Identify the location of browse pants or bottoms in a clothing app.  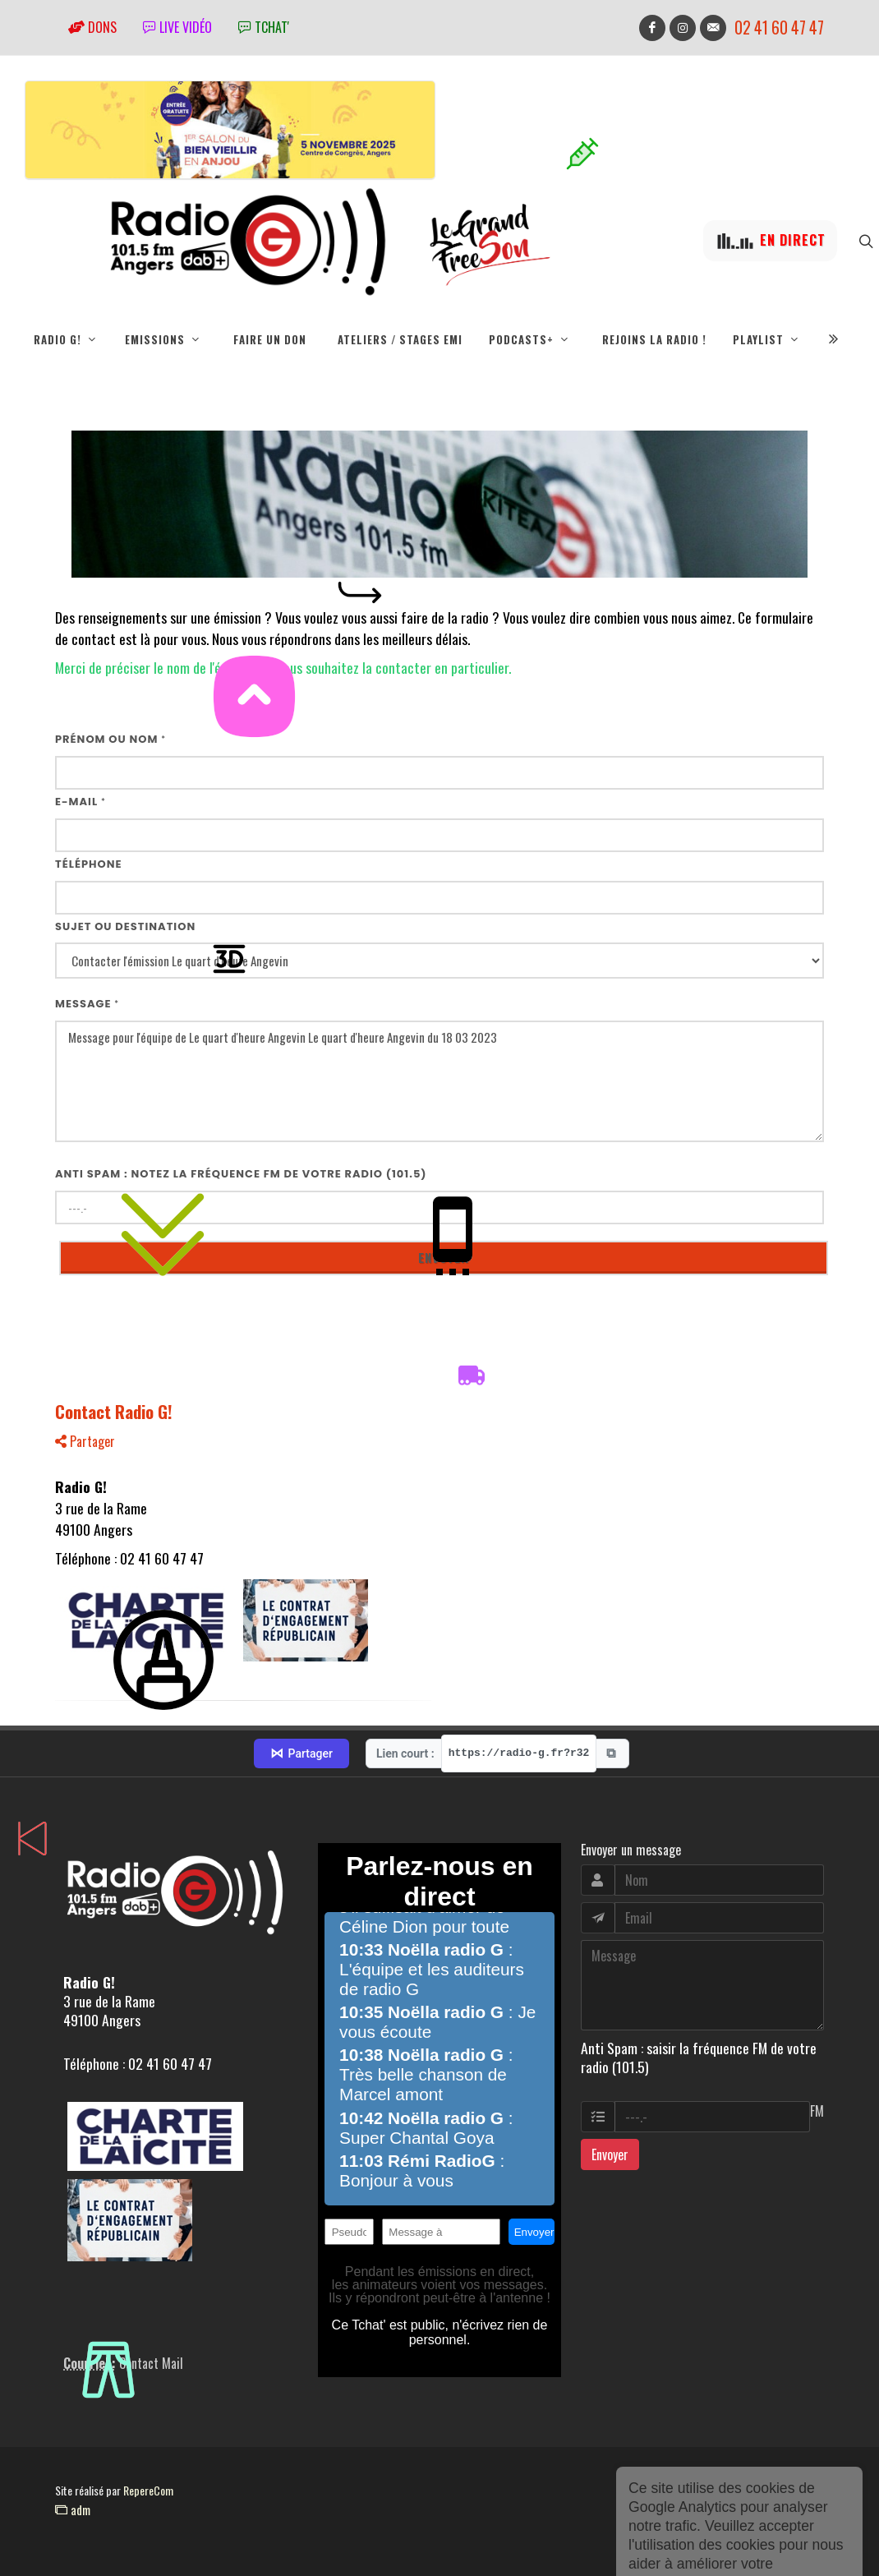
(108, 2370).